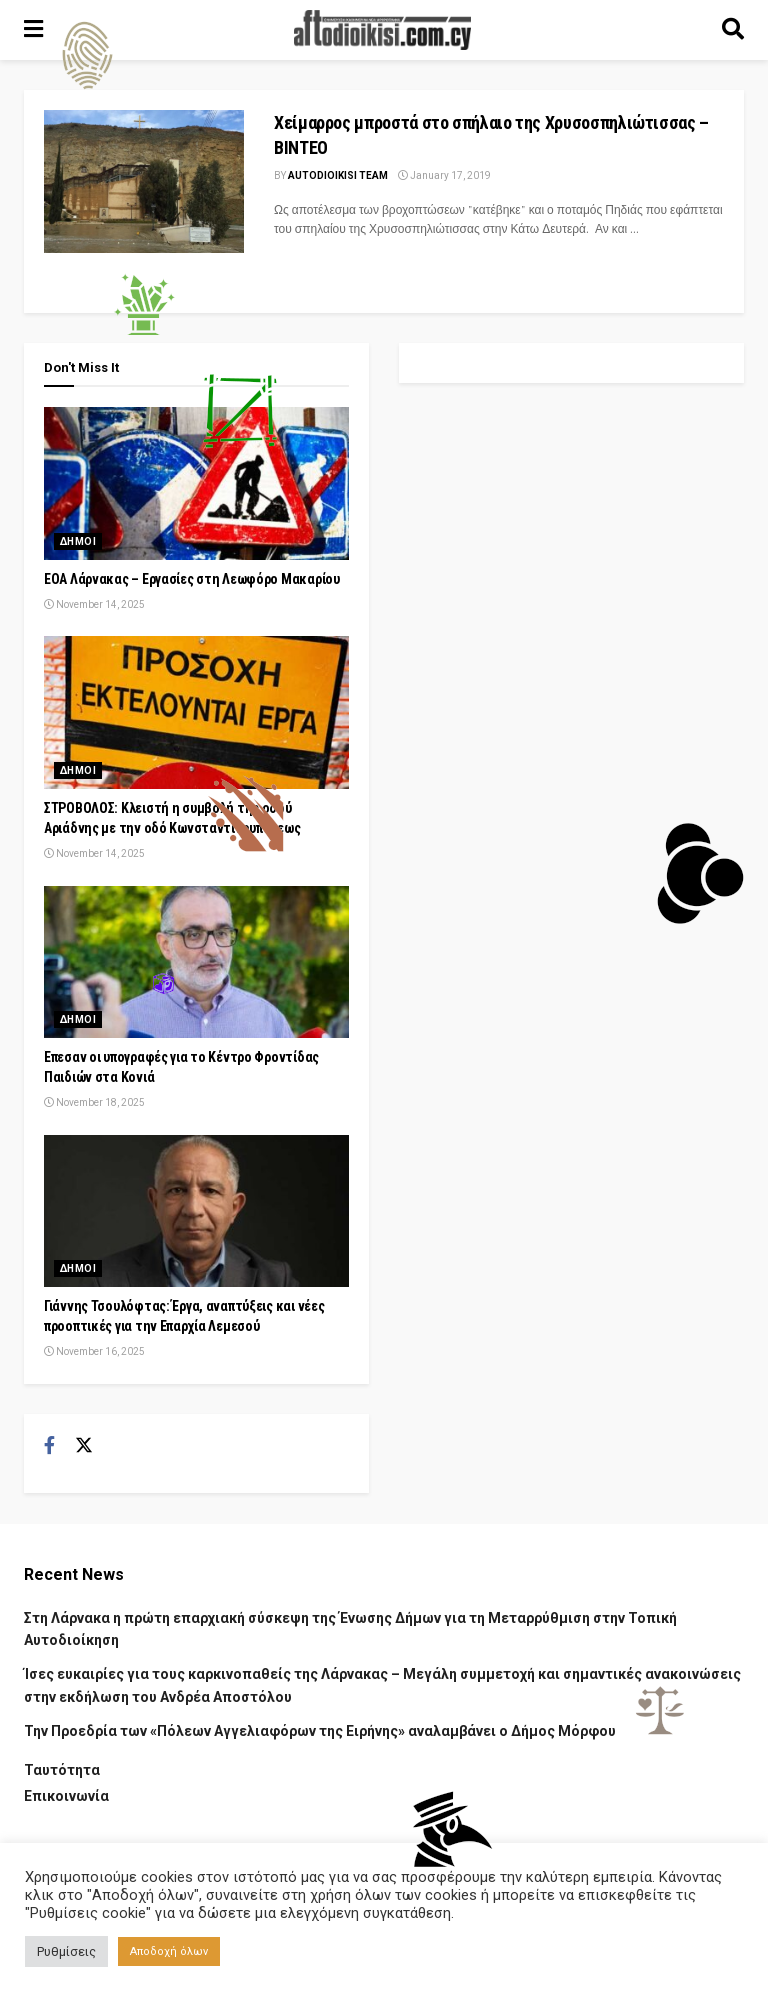  What do you see at coordinates (240, 411) in the screenshot?
I see `frame or crop an image` at bounding box center [240, 411].